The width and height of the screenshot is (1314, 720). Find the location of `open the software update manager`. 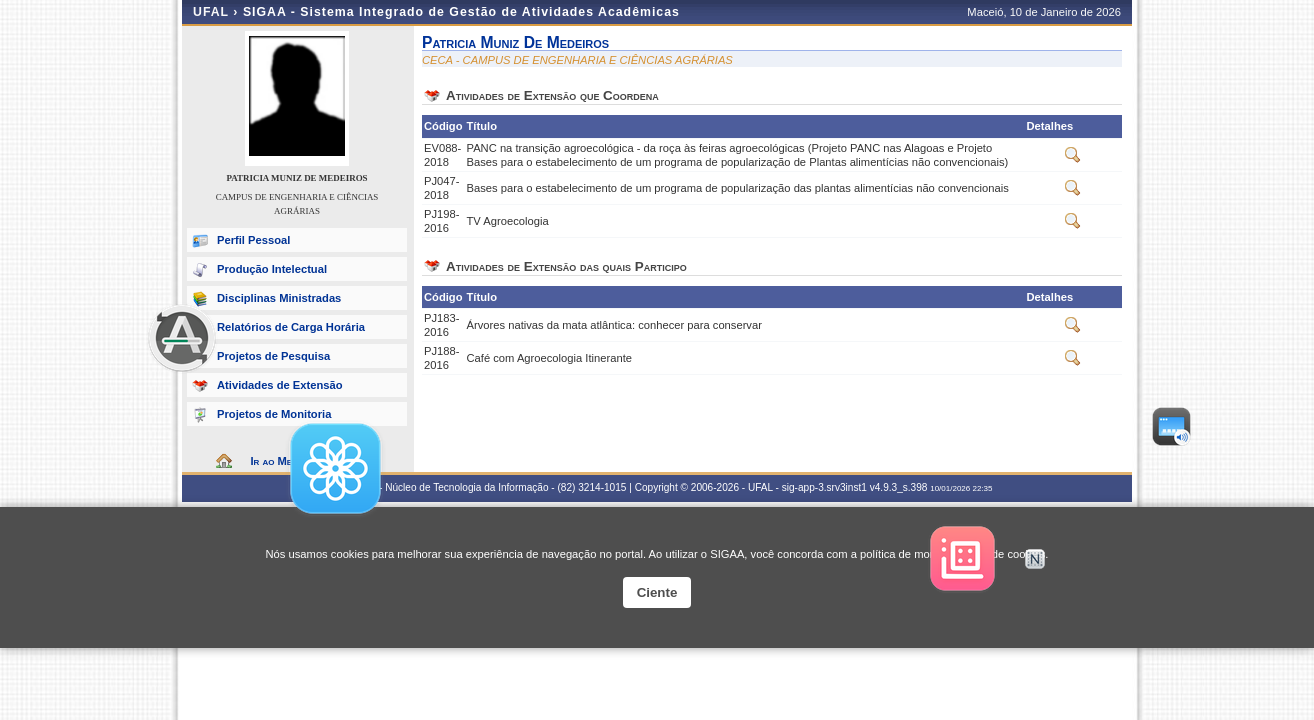

open the software update manager is located at coordinates (182, 338).